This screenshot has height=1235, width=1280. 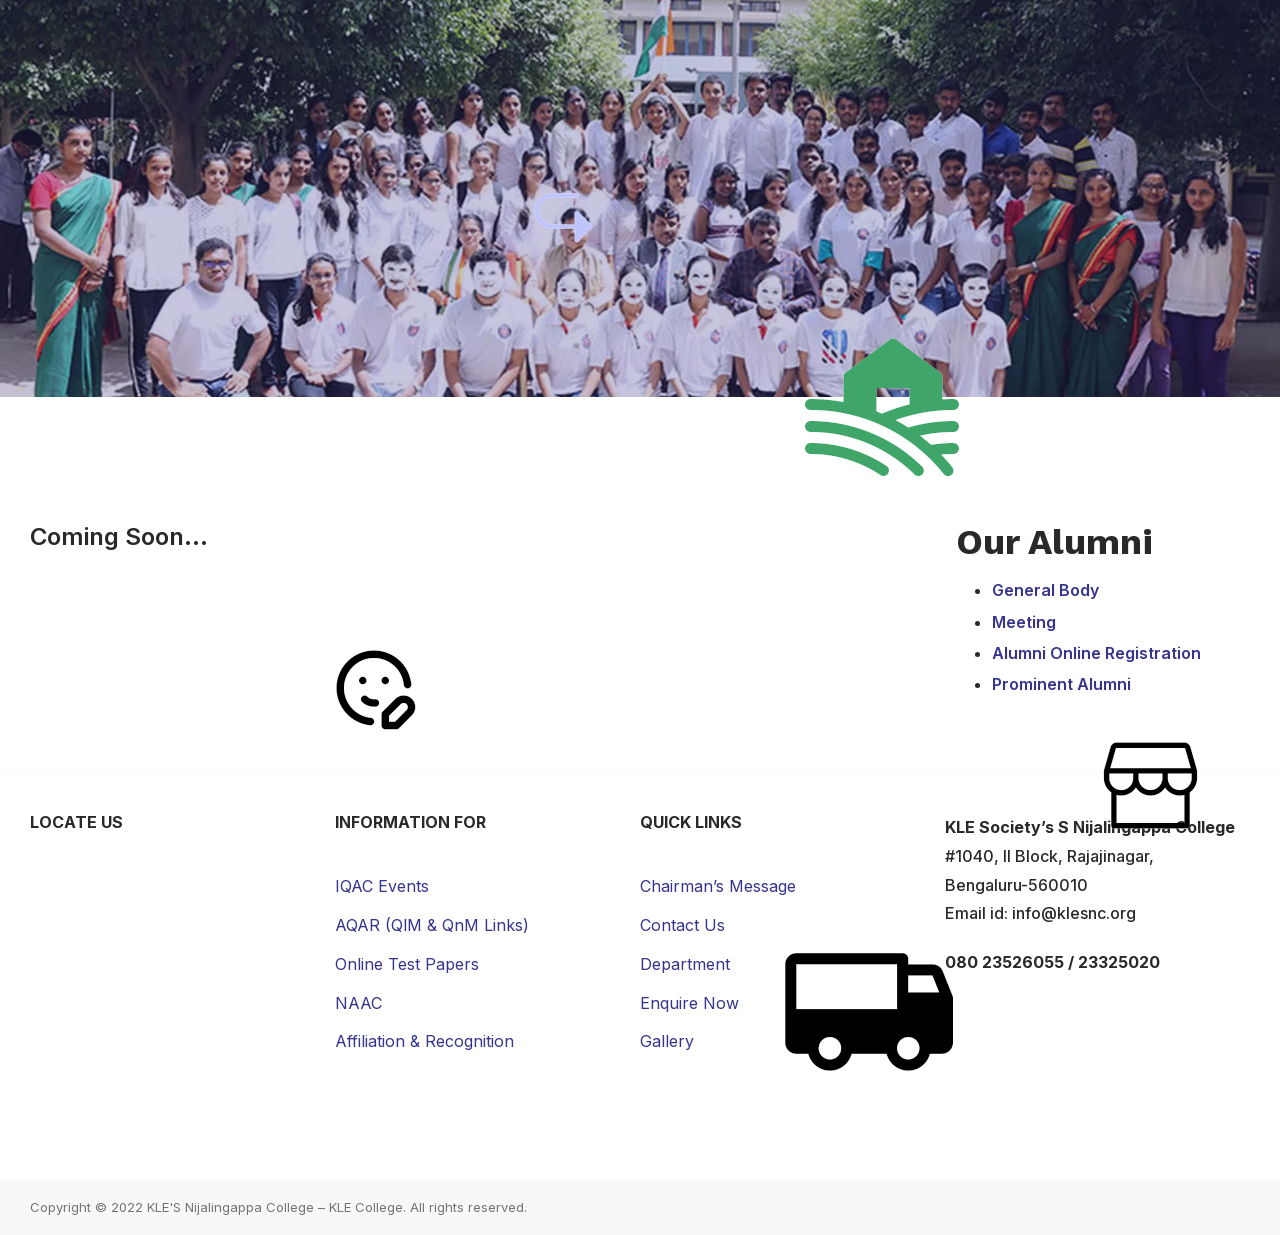 I want to click on edit your mood or status, so click(x=374, y=688).